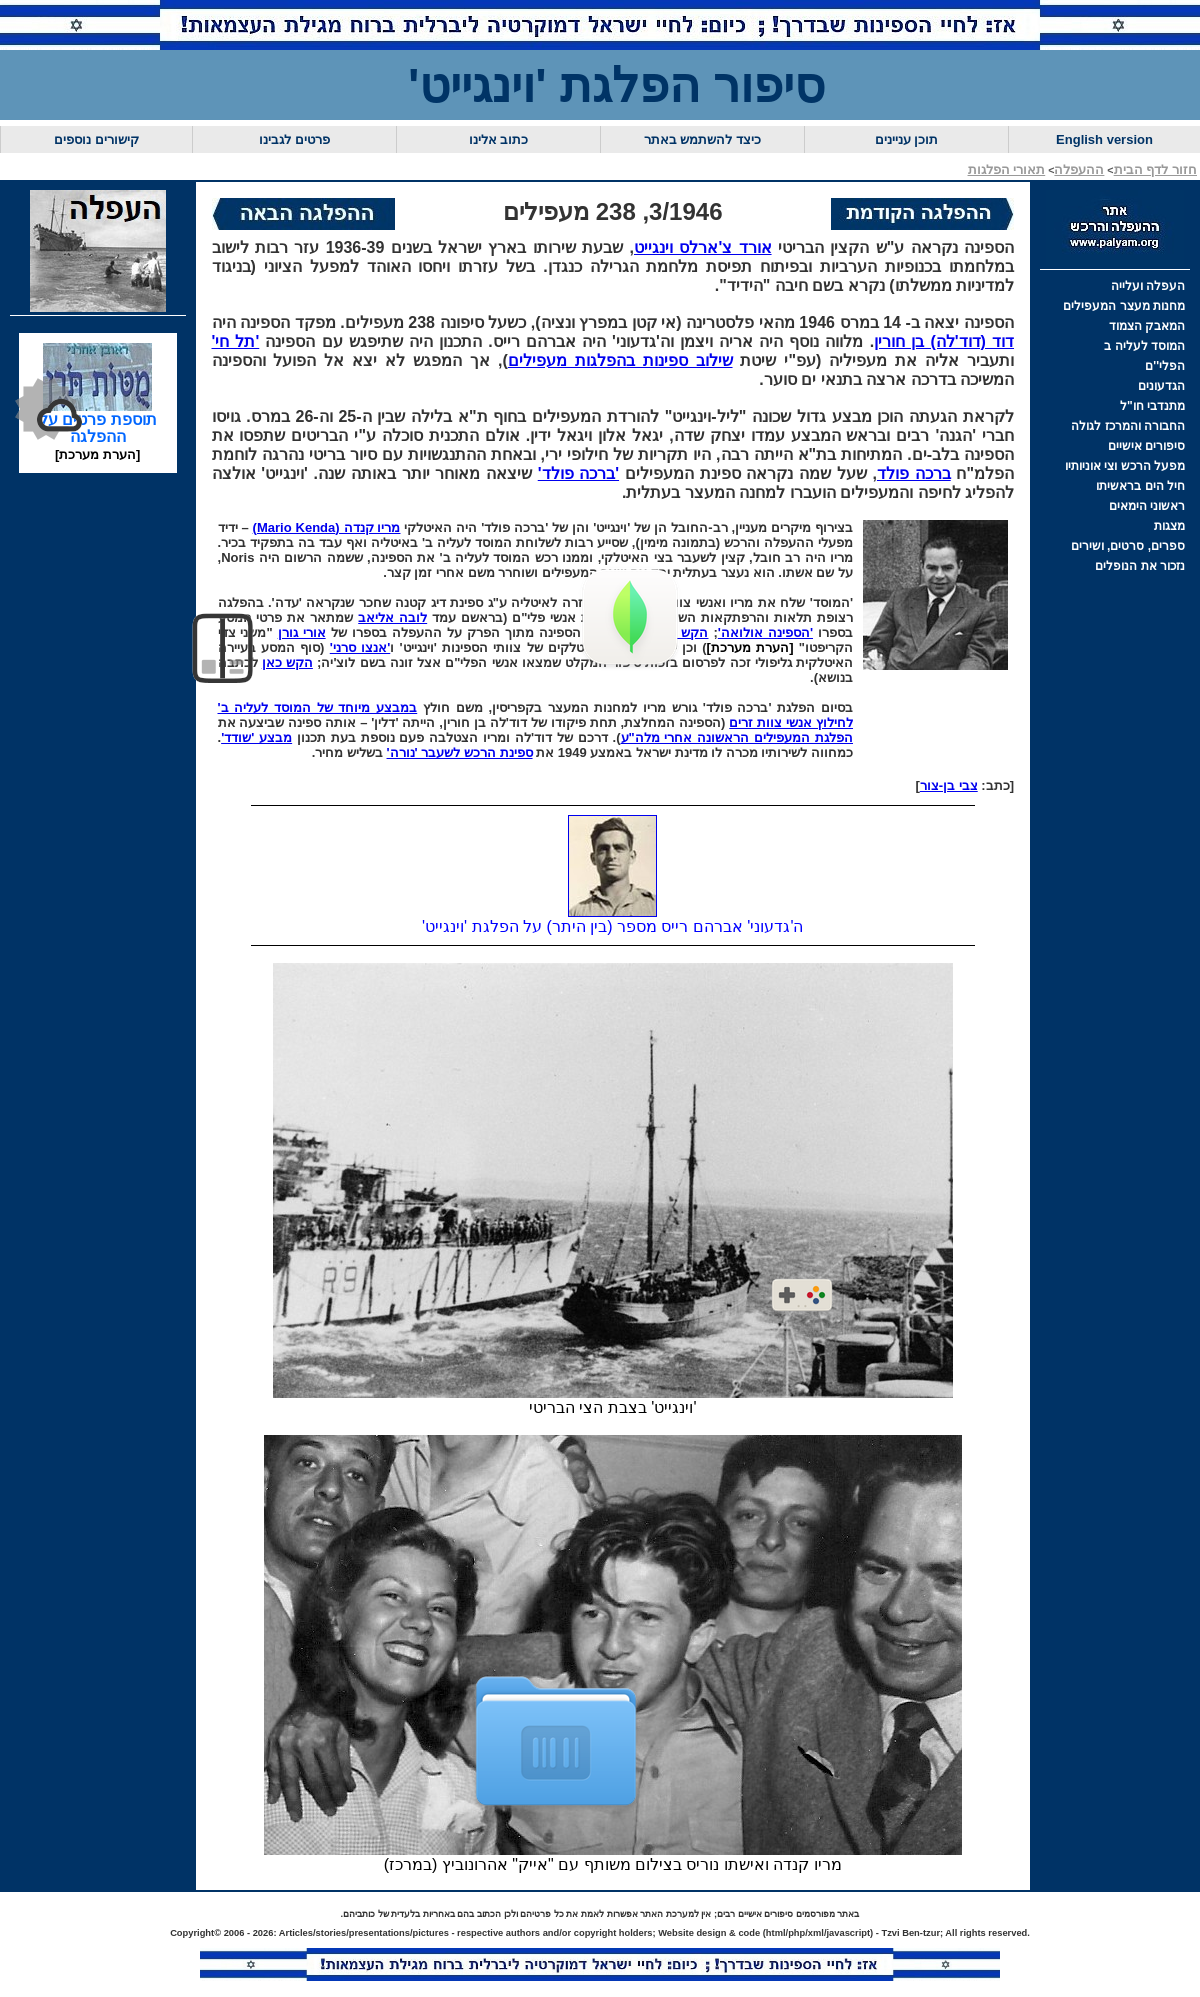 The height and width of the screenshot is (1997, 1200). What do you see at coordinates (630, 617) in the screenshot?
I see `open mongodb compass database management app` at bounding box center [630, 617].